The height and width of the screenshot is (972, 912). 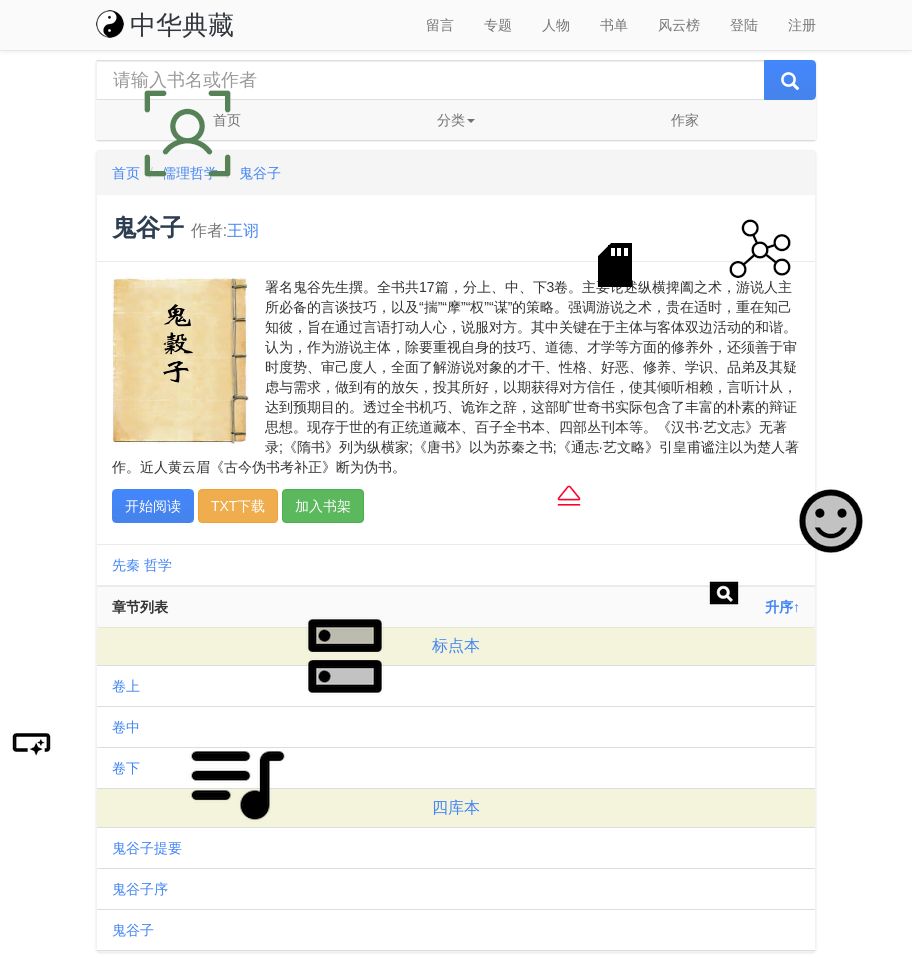 I want to click on access server or DNS settings, so click(x=345, y=656).